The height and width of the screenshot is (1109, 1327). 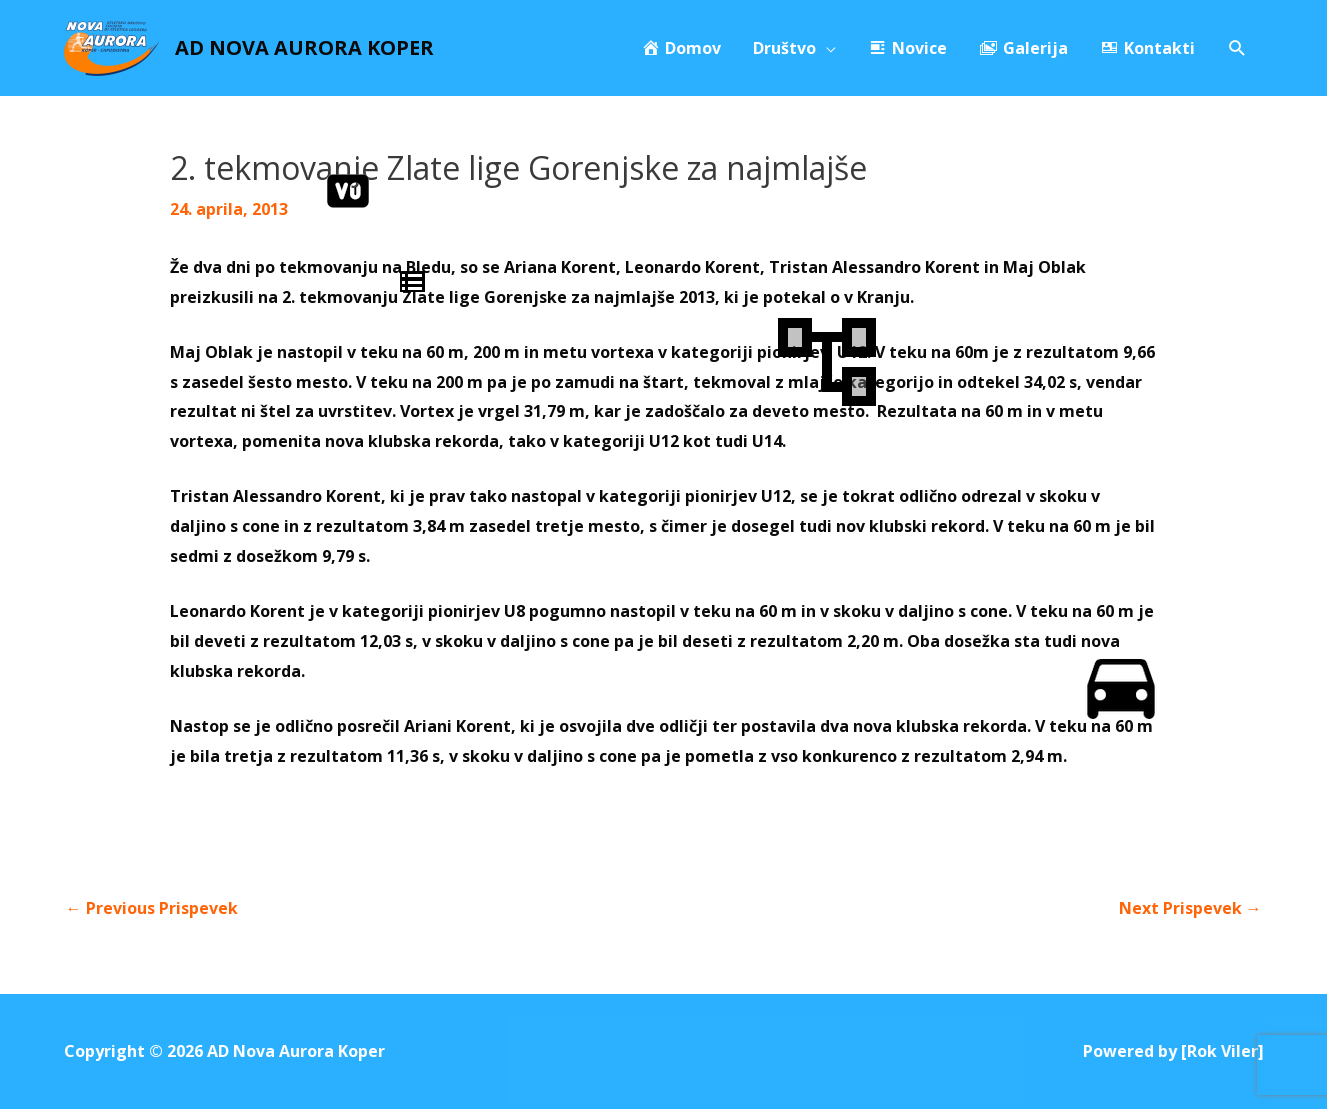 What do you see at coordinates (413, 282) in the screenshot?
I see `switch to list view` at bounding box center [413, 282].